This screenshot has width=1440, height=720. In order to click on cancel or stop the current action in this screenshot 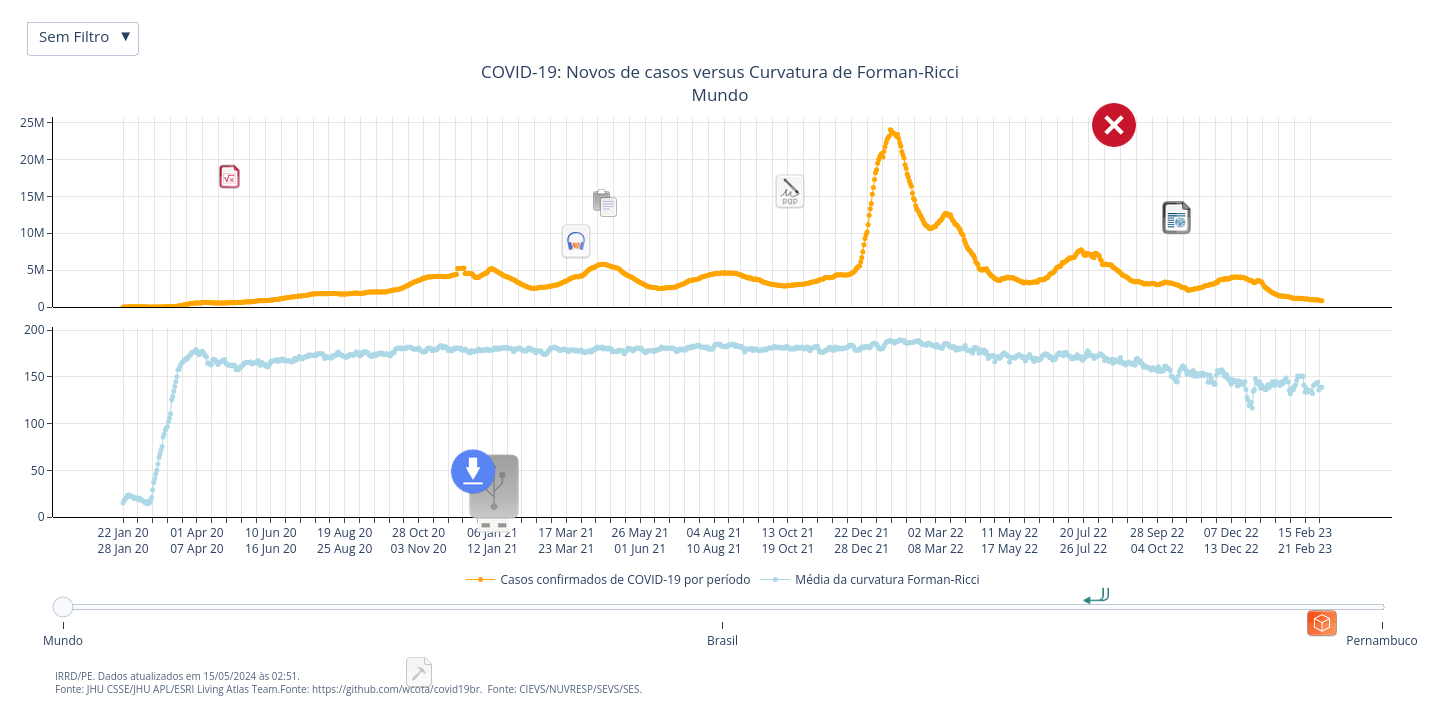, I will do `click(1114, 125)`.